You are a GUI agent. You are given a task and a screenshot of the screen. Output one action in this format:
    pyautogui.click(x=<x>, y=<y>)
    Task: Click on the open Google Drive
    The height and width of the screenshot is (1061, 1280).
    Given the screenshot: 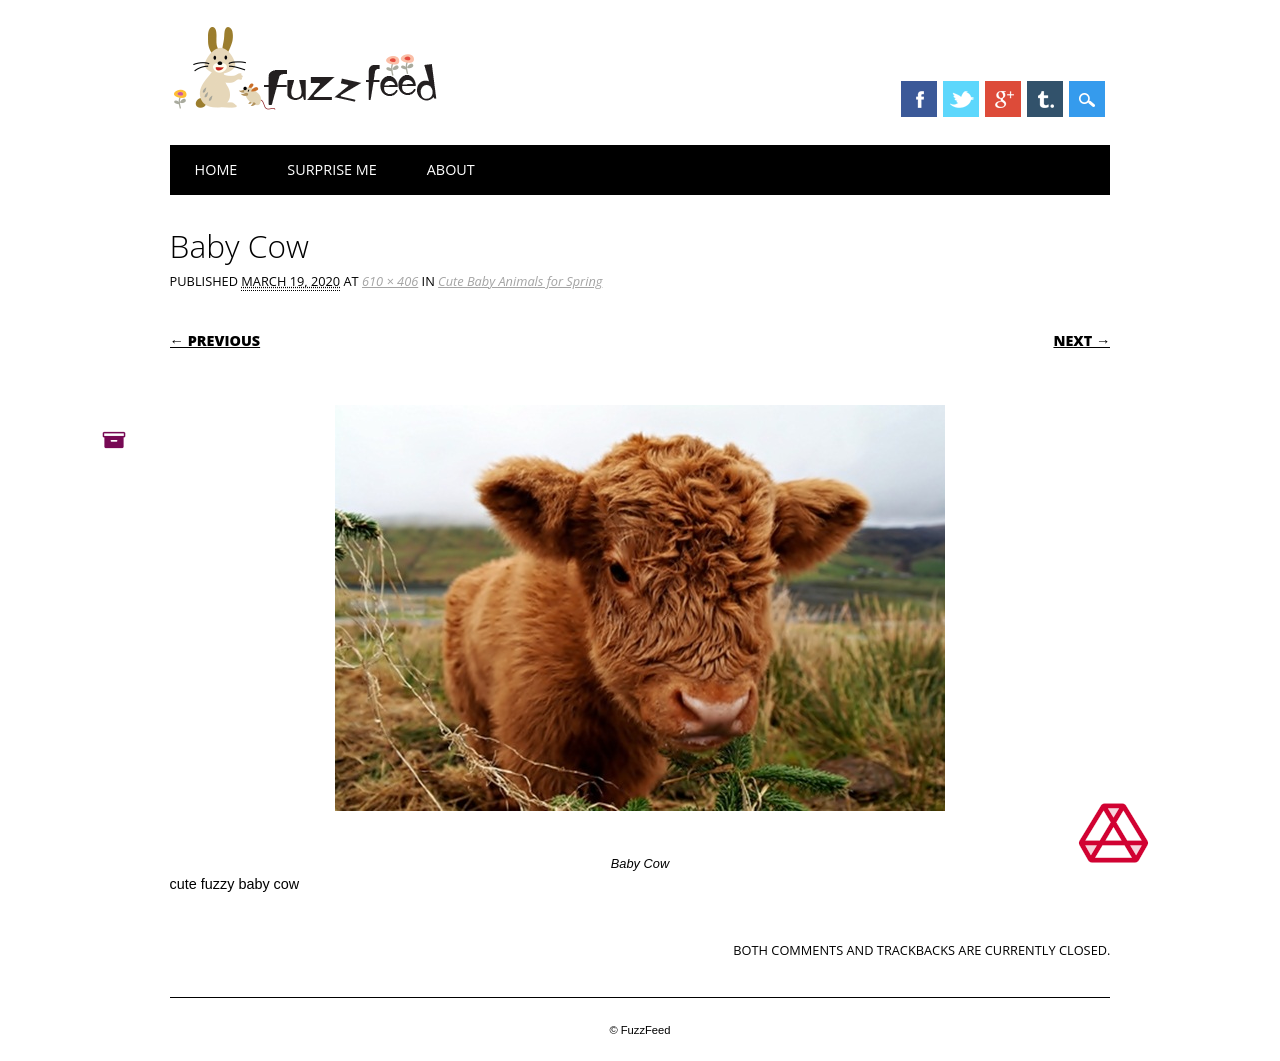 What is the action you would take?
    pyautogui.click(x=1113, y=835)
    